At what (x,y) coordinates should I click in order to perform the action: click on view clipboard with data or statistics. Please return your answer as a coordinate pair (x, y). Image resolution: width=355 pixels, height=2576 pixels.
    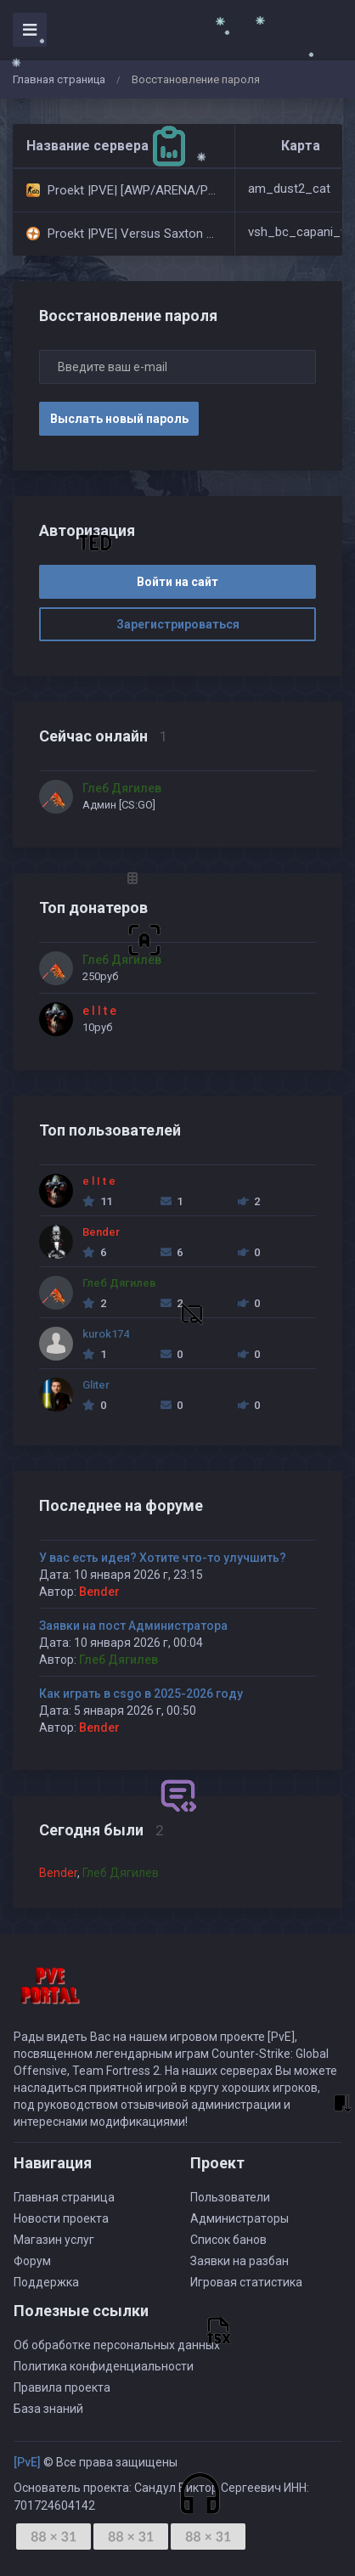
    Looking at the image, I should click on (169, 146).